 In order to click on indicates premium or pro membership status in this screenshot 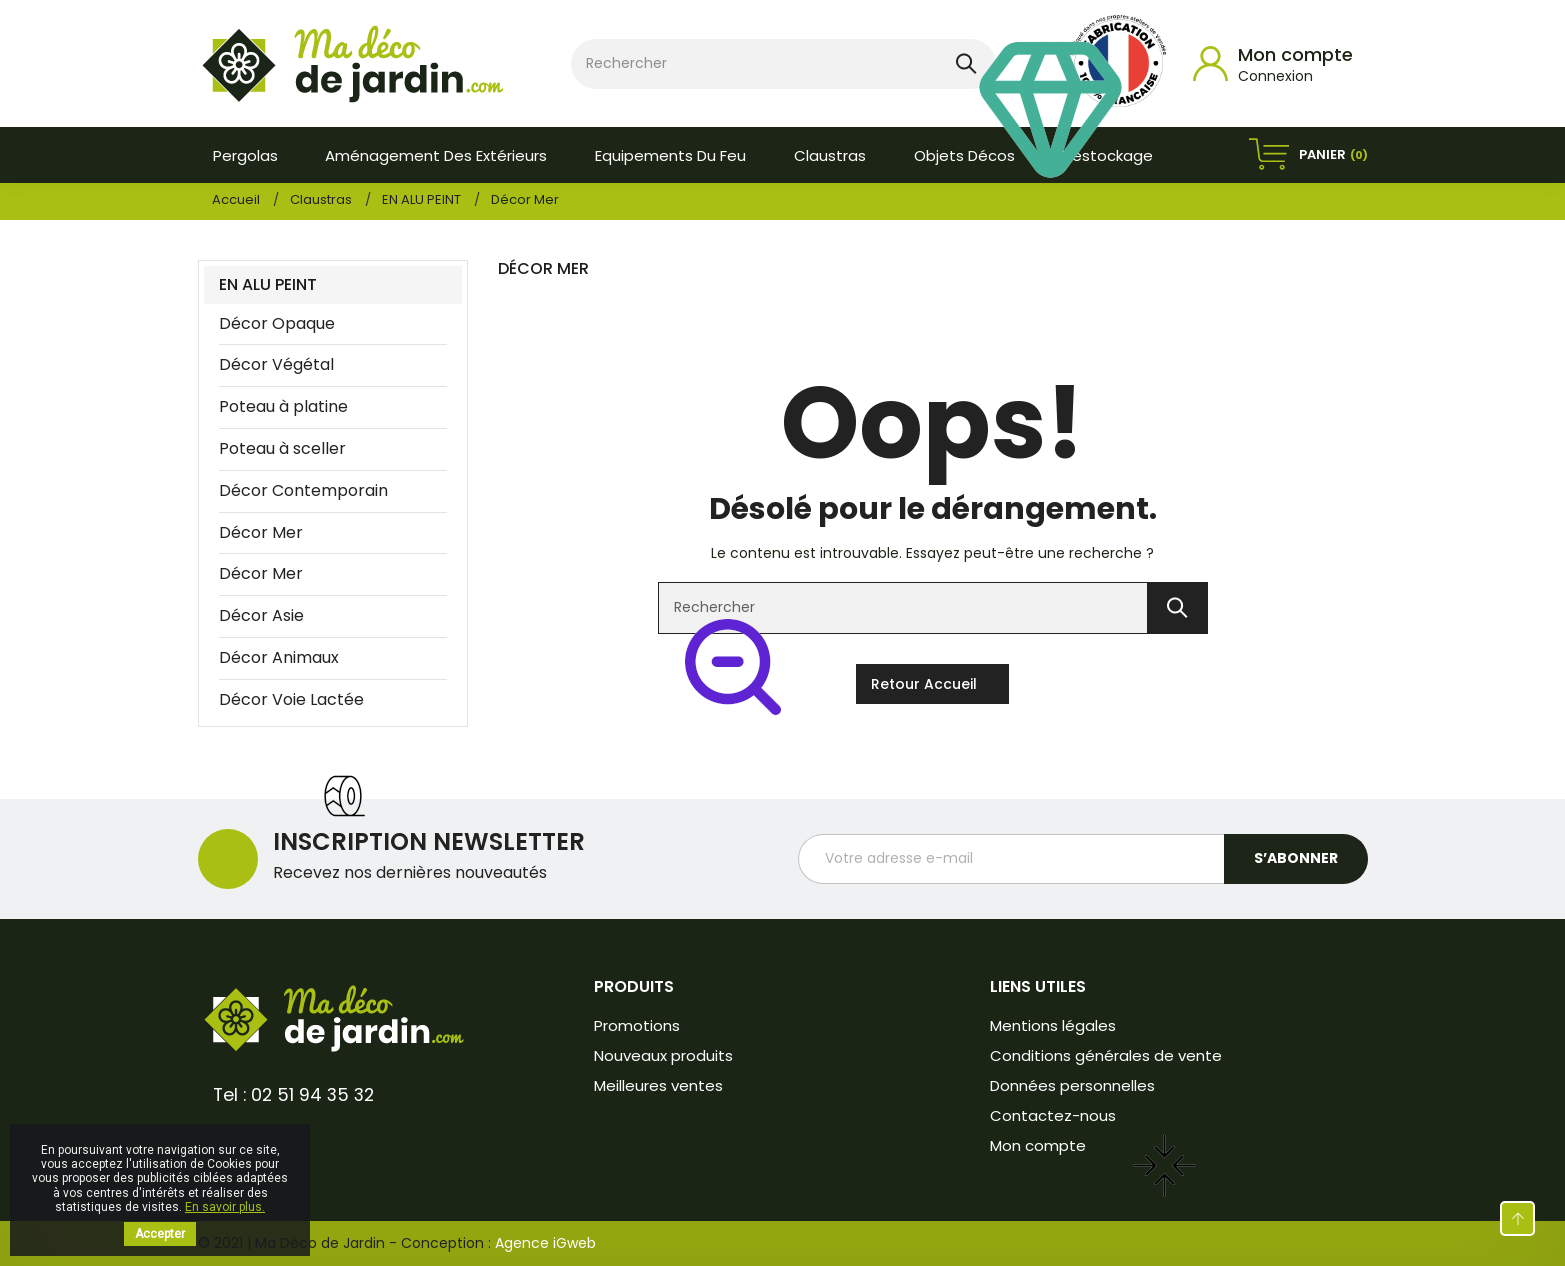, I will do `click(1050, 106)`.